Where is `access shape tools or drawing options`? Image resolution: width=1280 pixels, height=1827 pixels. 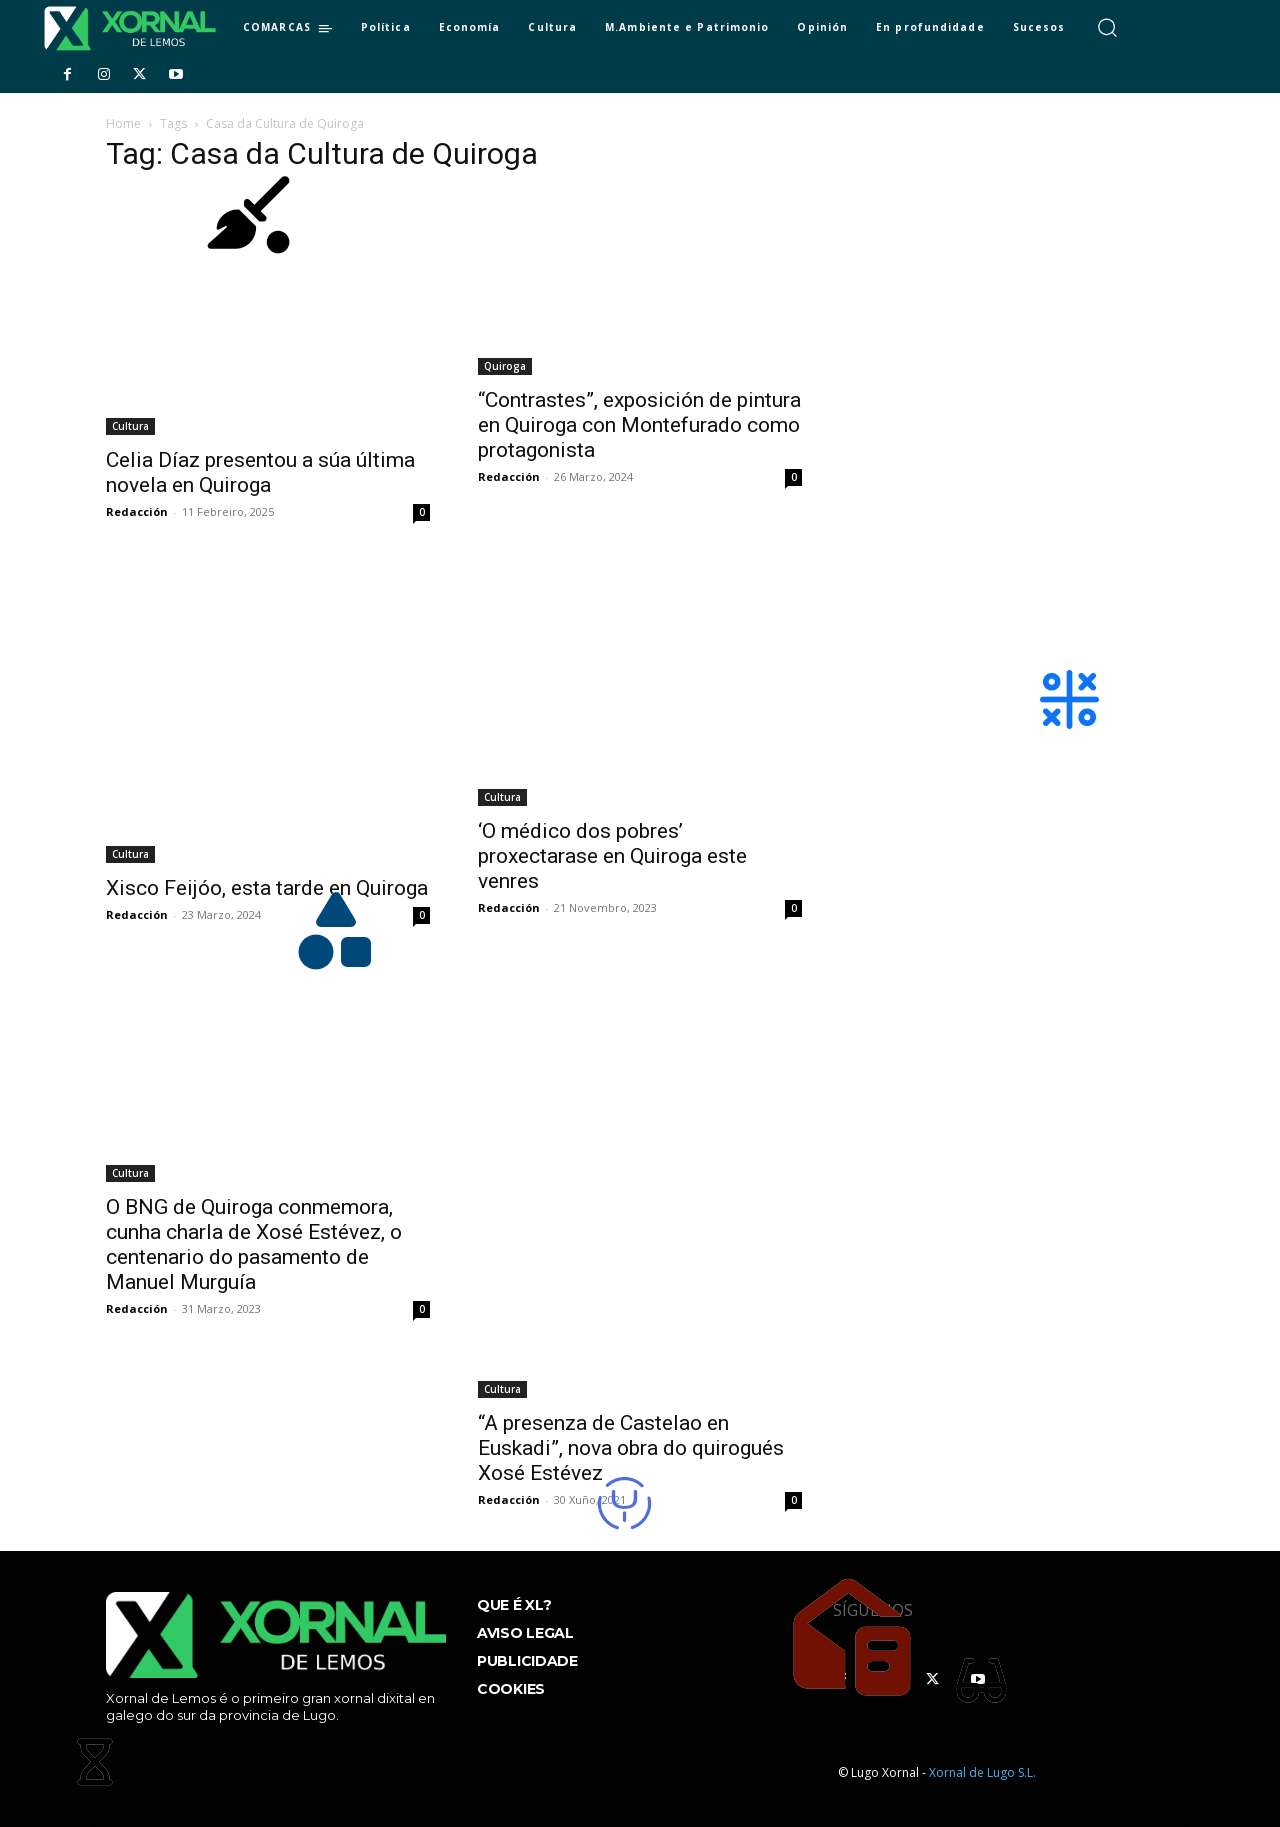
access shape tools or drawing options is located at coordinates (336, 932).